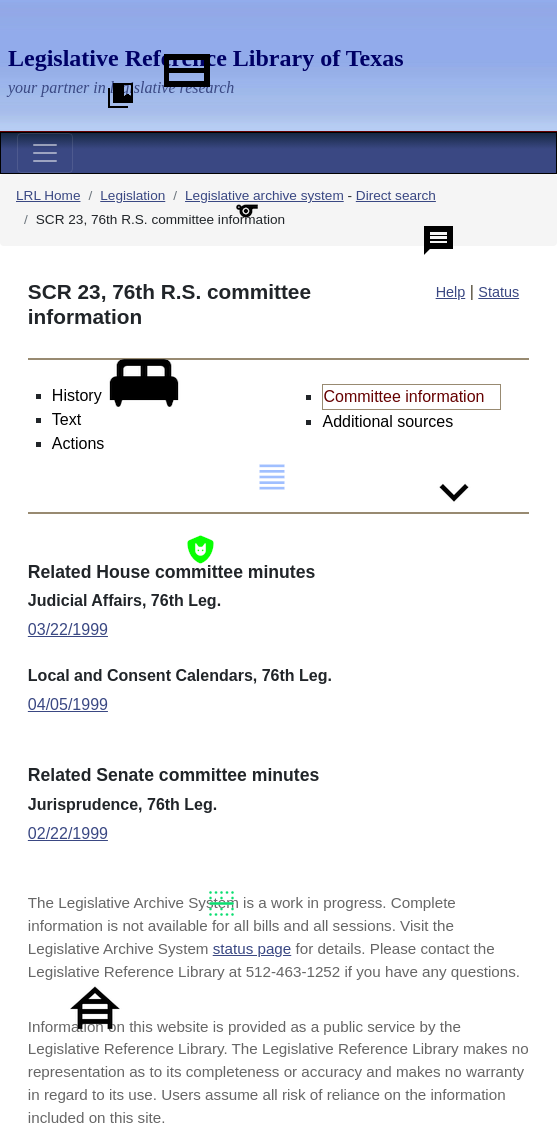  Describe the element at coordinates (221, 903) in the screenshot. I see `apply horizontal border to selected cells` at that location.